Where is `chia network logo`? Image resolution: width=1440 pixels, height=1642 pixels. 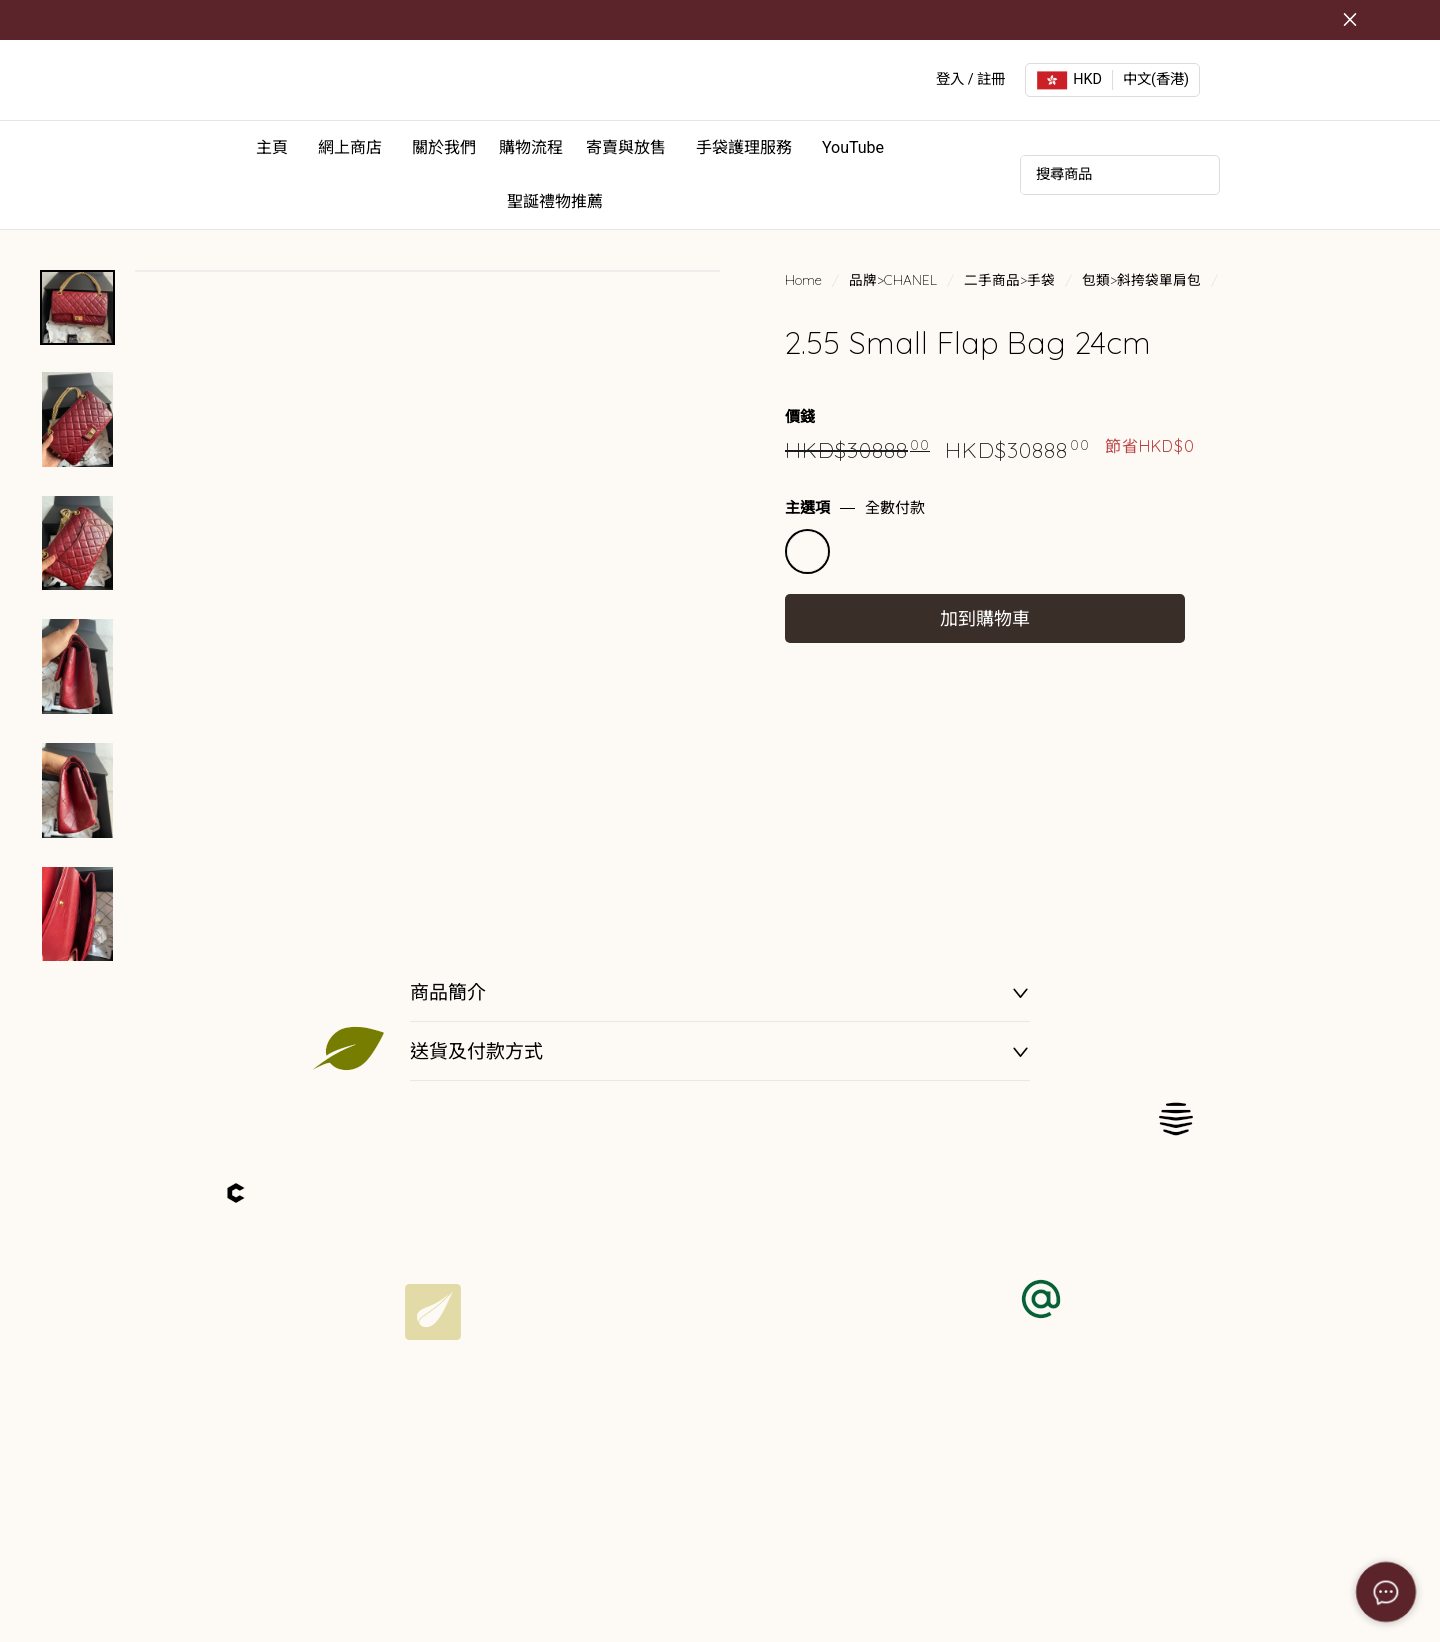
chia network logo is located at coordinates (348, 1048).